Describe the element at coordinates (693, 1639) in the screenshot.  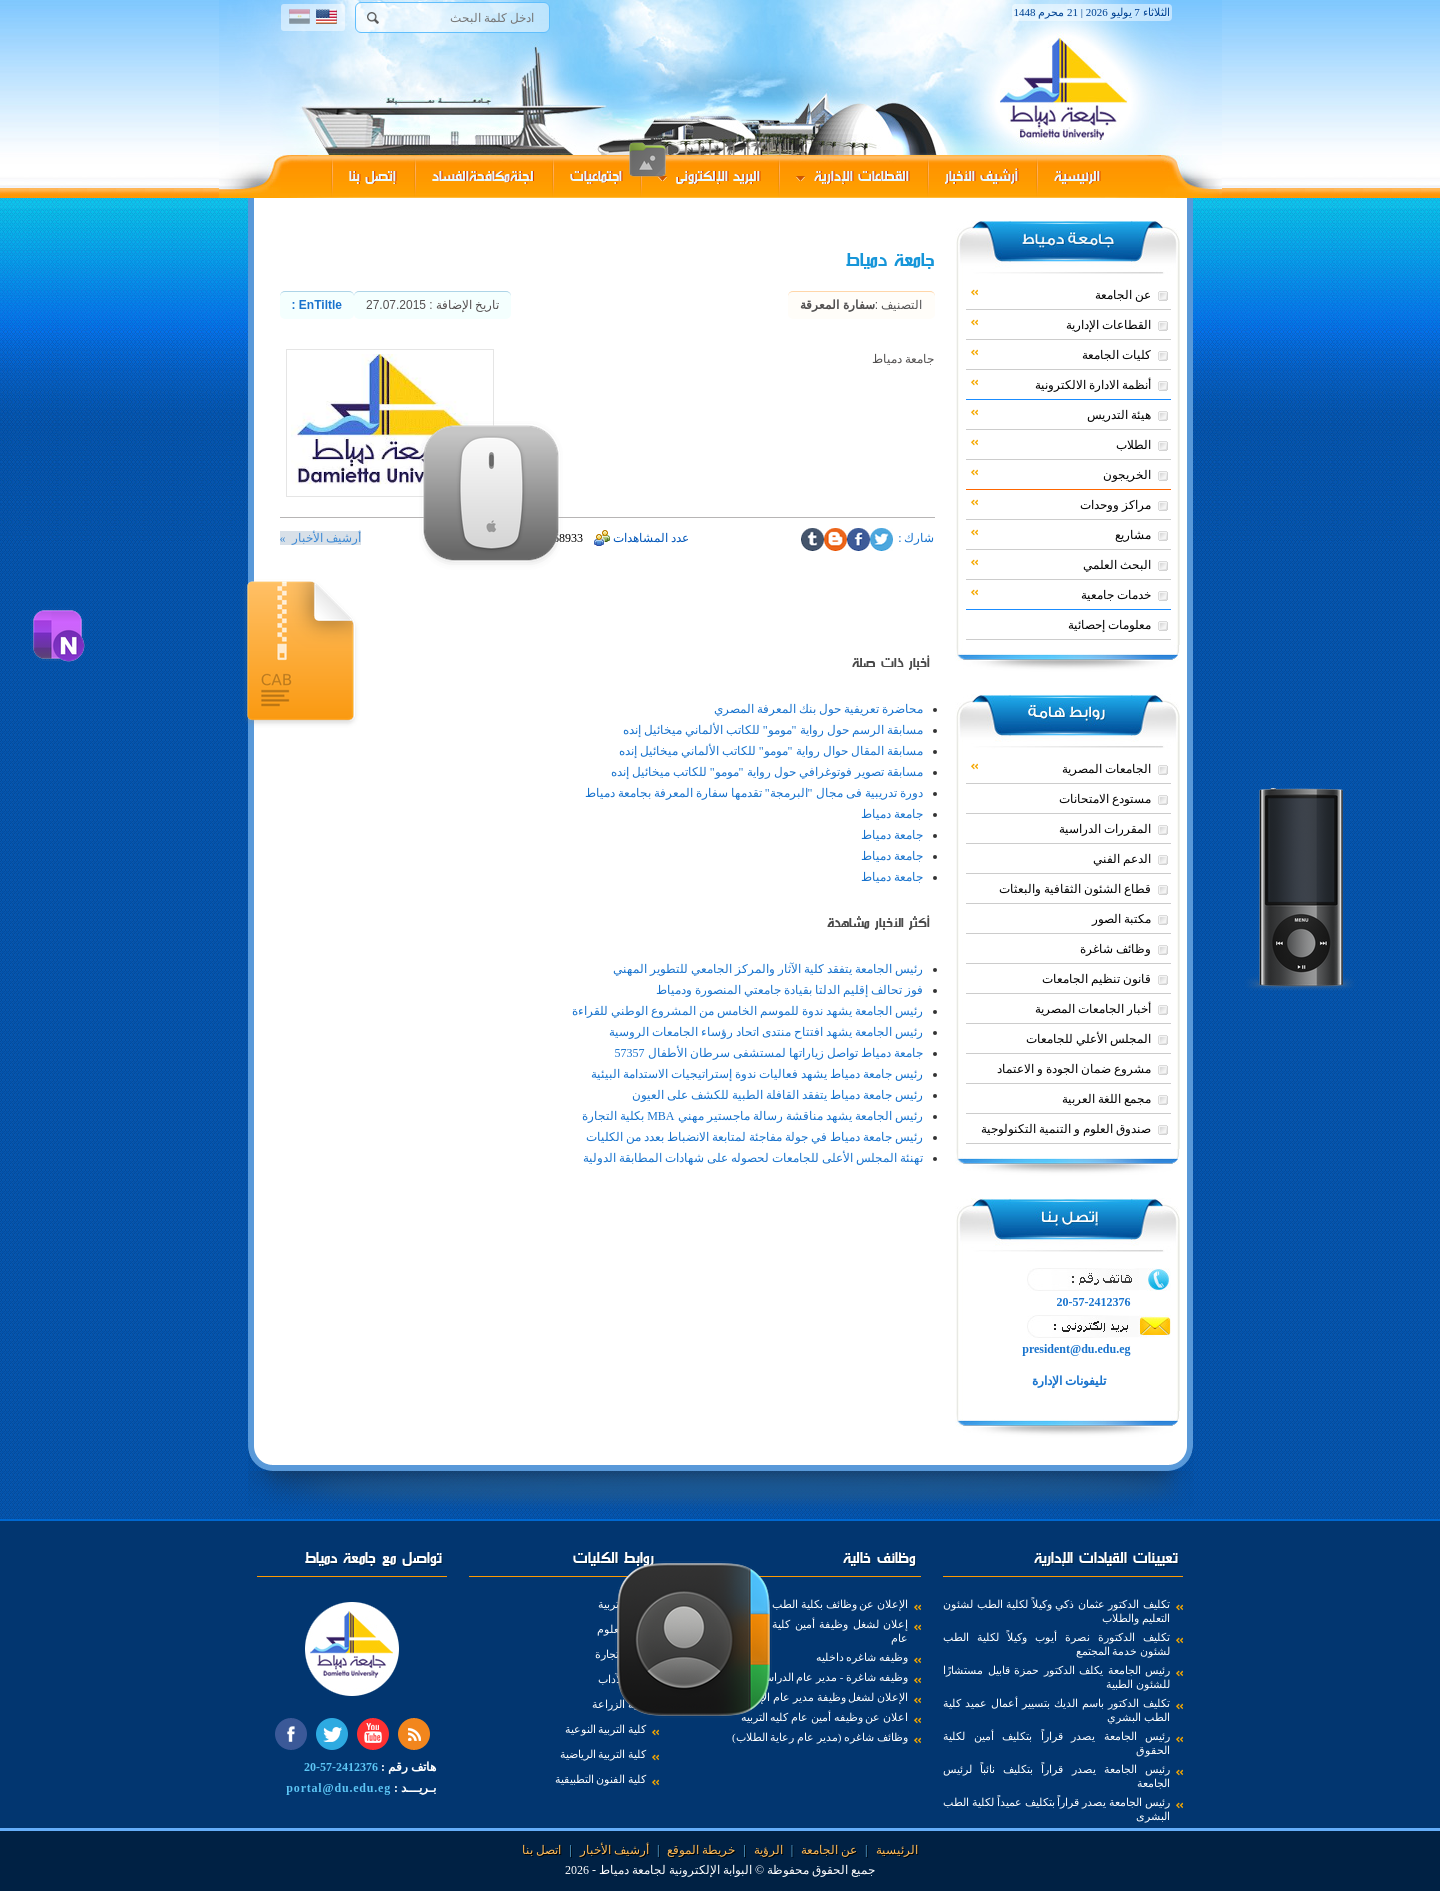
I see `open the contacts app` at that location.